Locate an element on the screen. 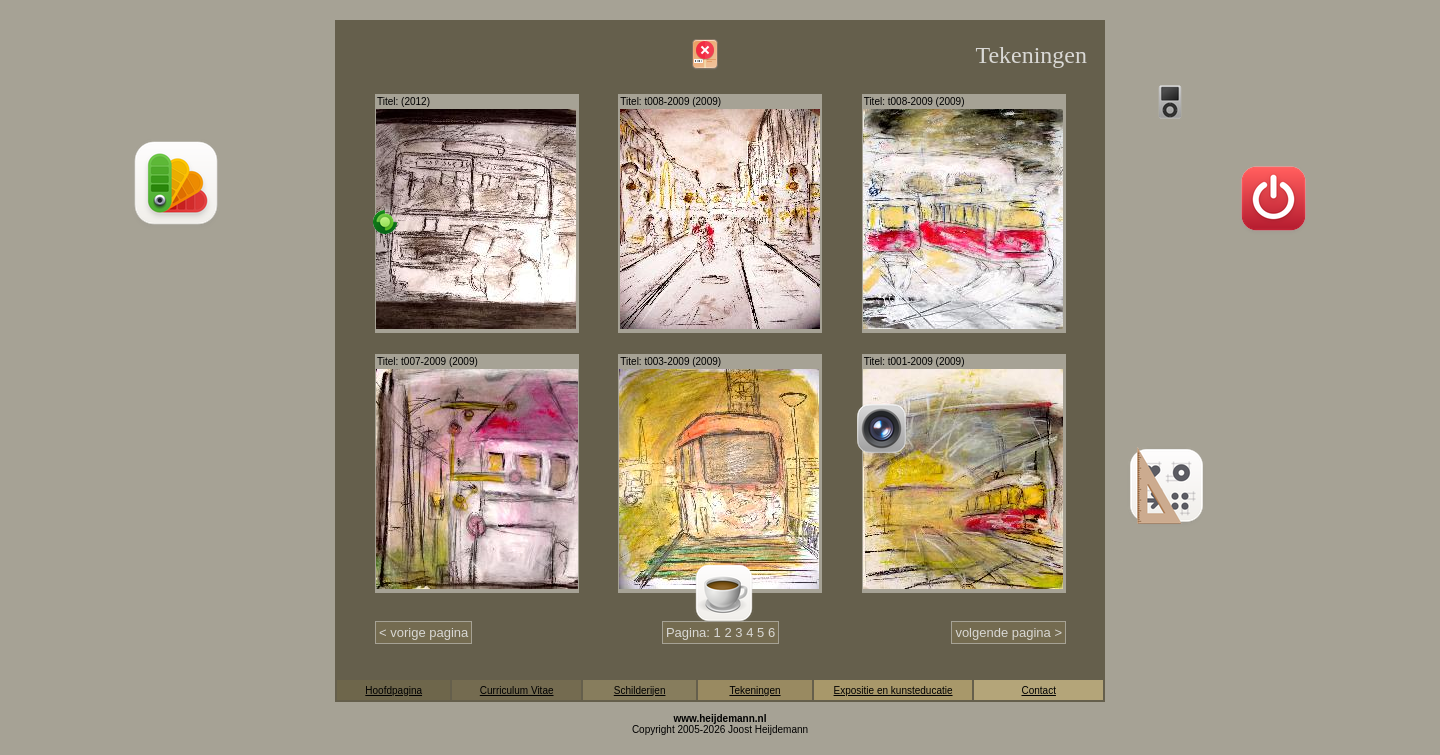 The width and height of the screenshot is (1440, 755). open symbolic preview app is located at coordinates (1166, 485).